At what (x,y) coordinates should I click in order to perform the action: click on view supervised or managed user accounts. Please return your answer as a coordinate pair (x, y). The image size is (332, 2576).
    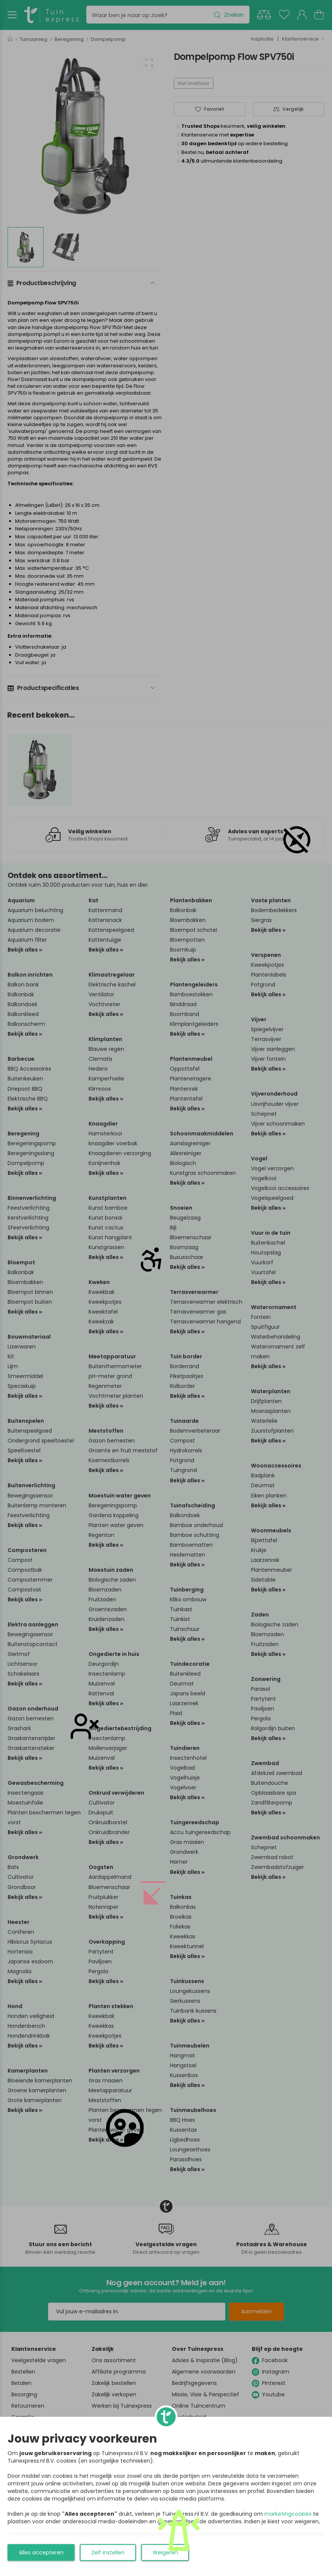
    Looking at the image, I should click on (125, 2128).